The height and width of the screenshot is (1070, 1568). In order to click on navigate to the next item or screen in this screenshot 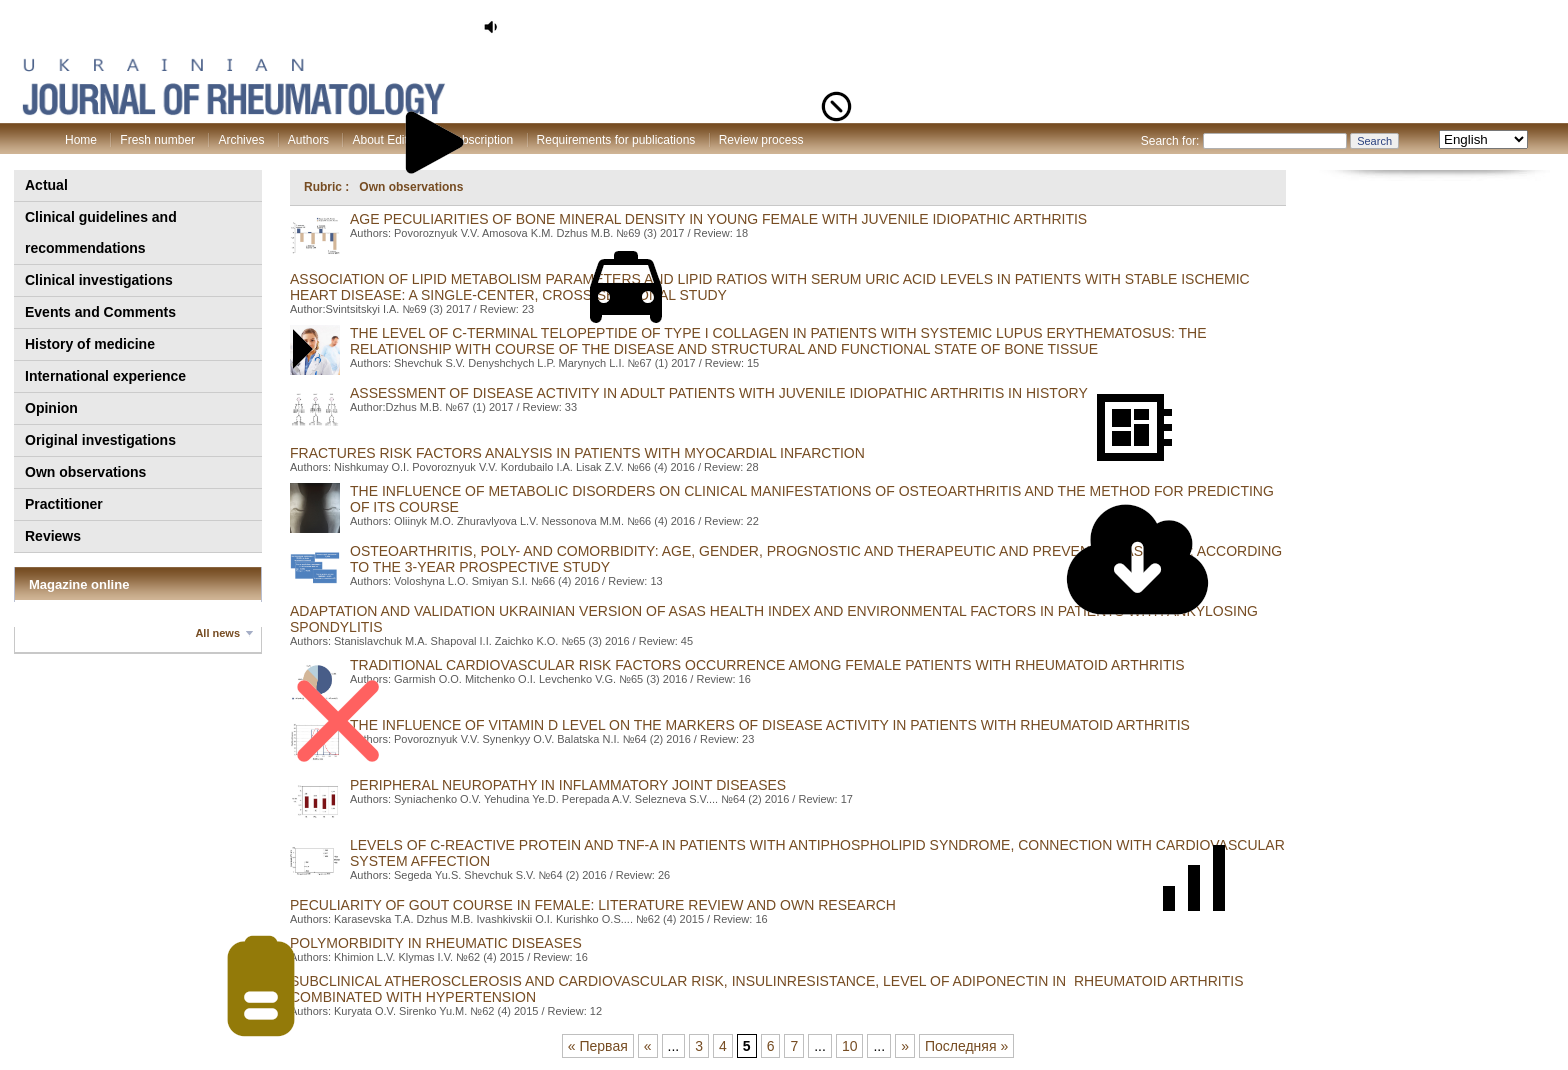, I will do `click(301, 349)`.